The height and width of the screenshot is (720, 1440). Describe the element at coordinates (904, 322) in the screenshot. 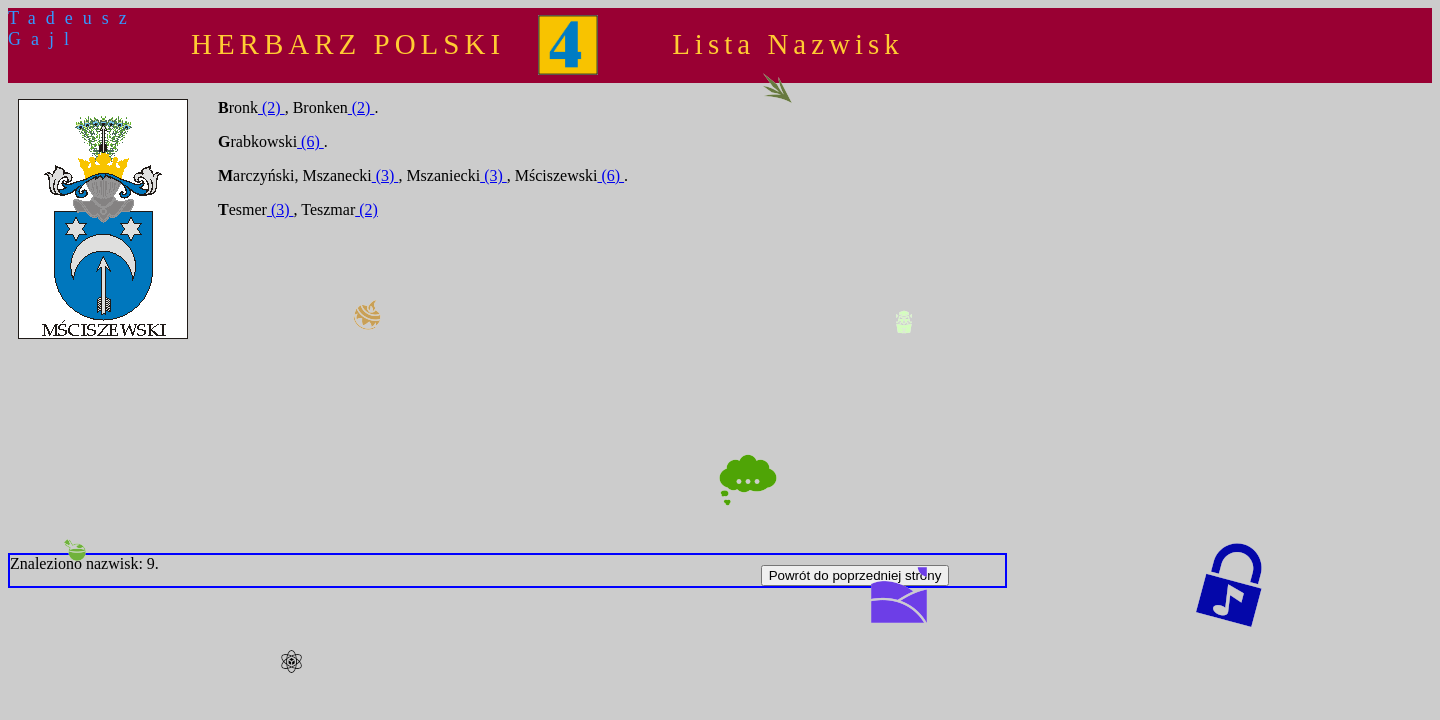

I see `select metal golem character or unit` at that location.